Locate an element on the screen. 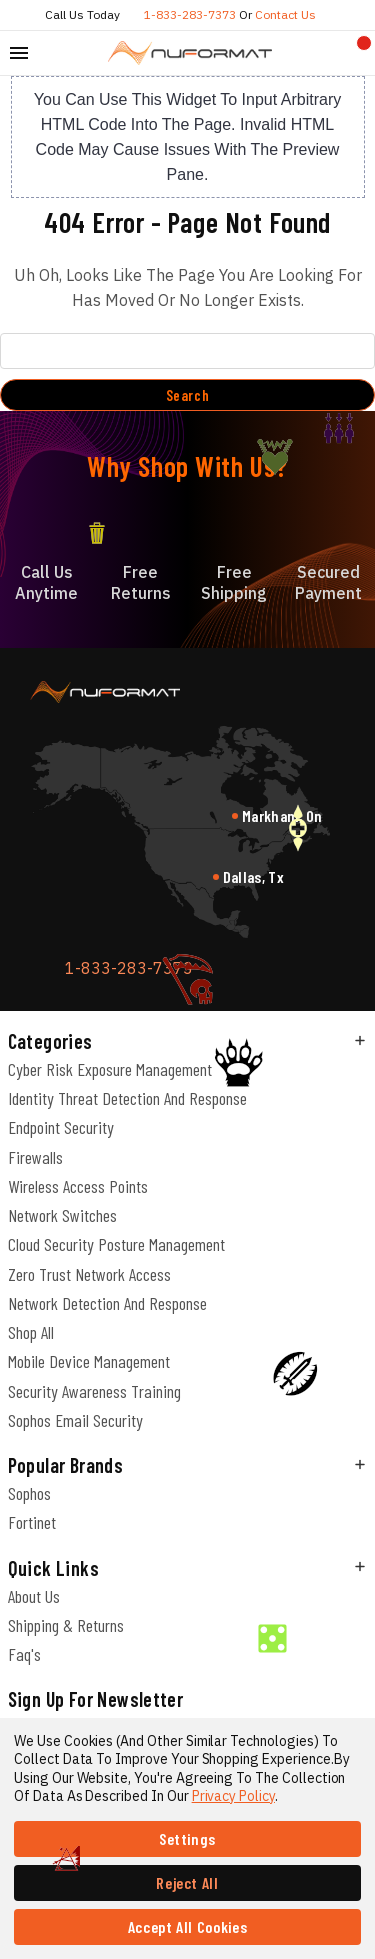 This screenshot has height=1959, width=375. attack or combat action button is located at coordinates (295, 1373).